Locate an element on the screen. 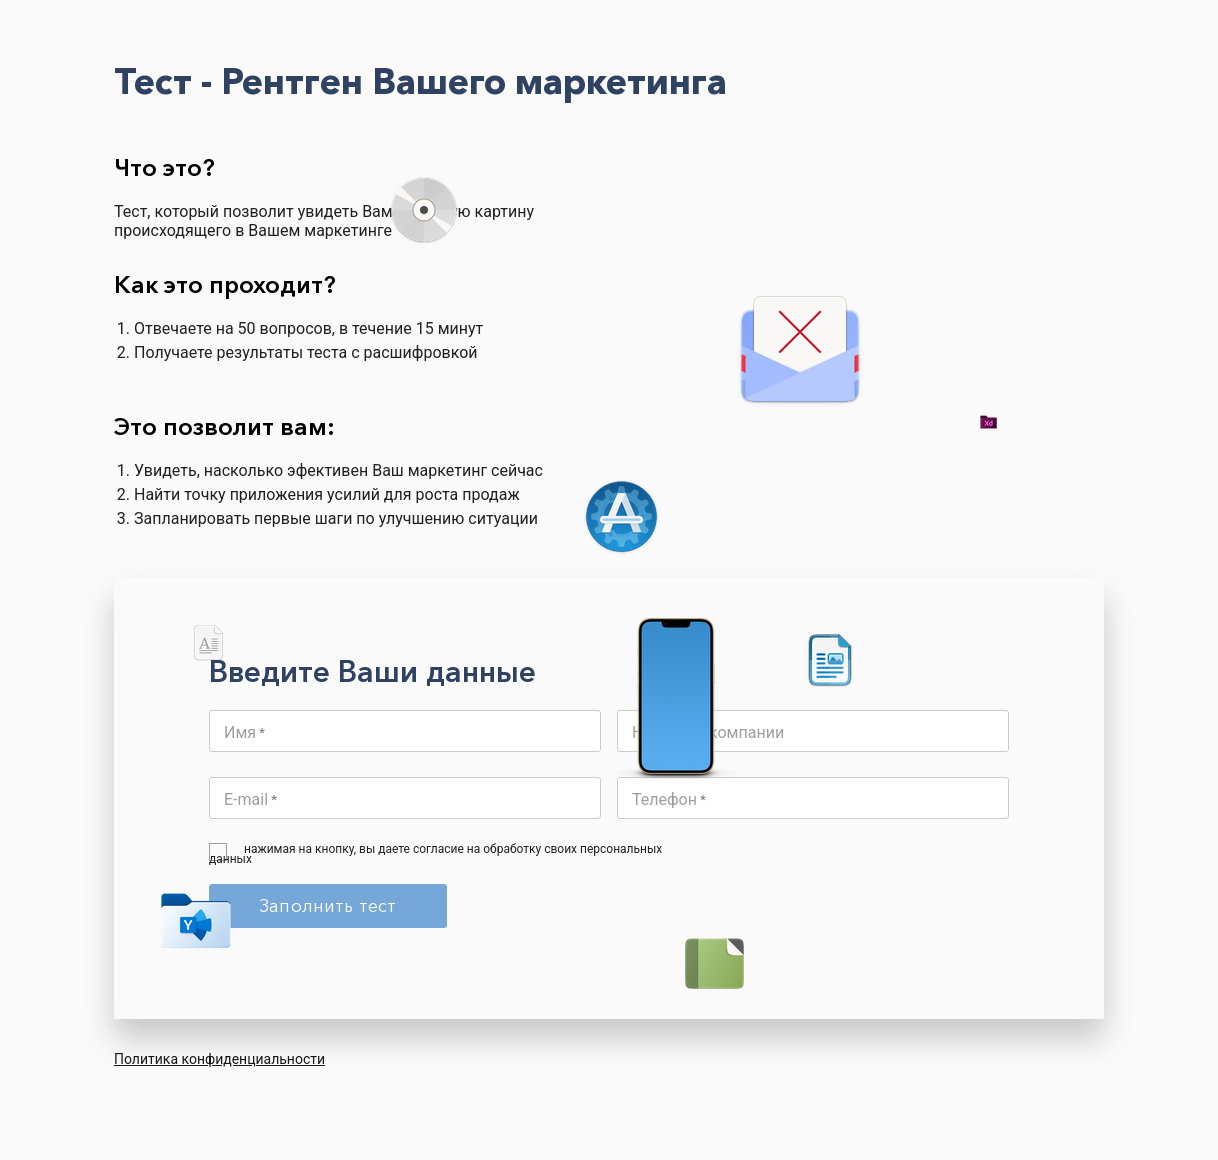 The height and width of the screenshot is (1160, 1218). open folder containing Adobe XD project files is located at coordinates (988, 422).